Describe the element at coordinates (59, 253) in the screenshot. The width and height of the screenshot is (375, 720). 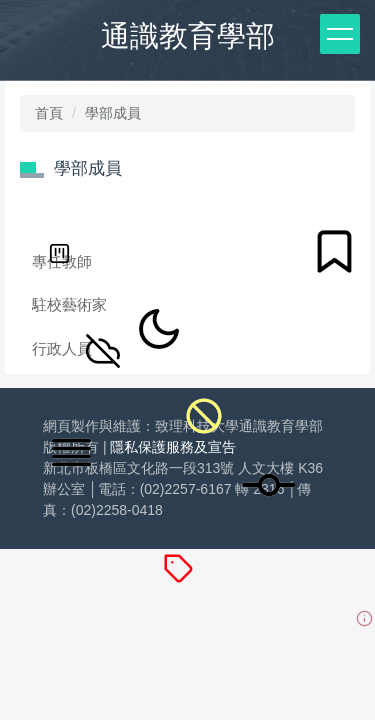
I see `open kanban board view` at that location.